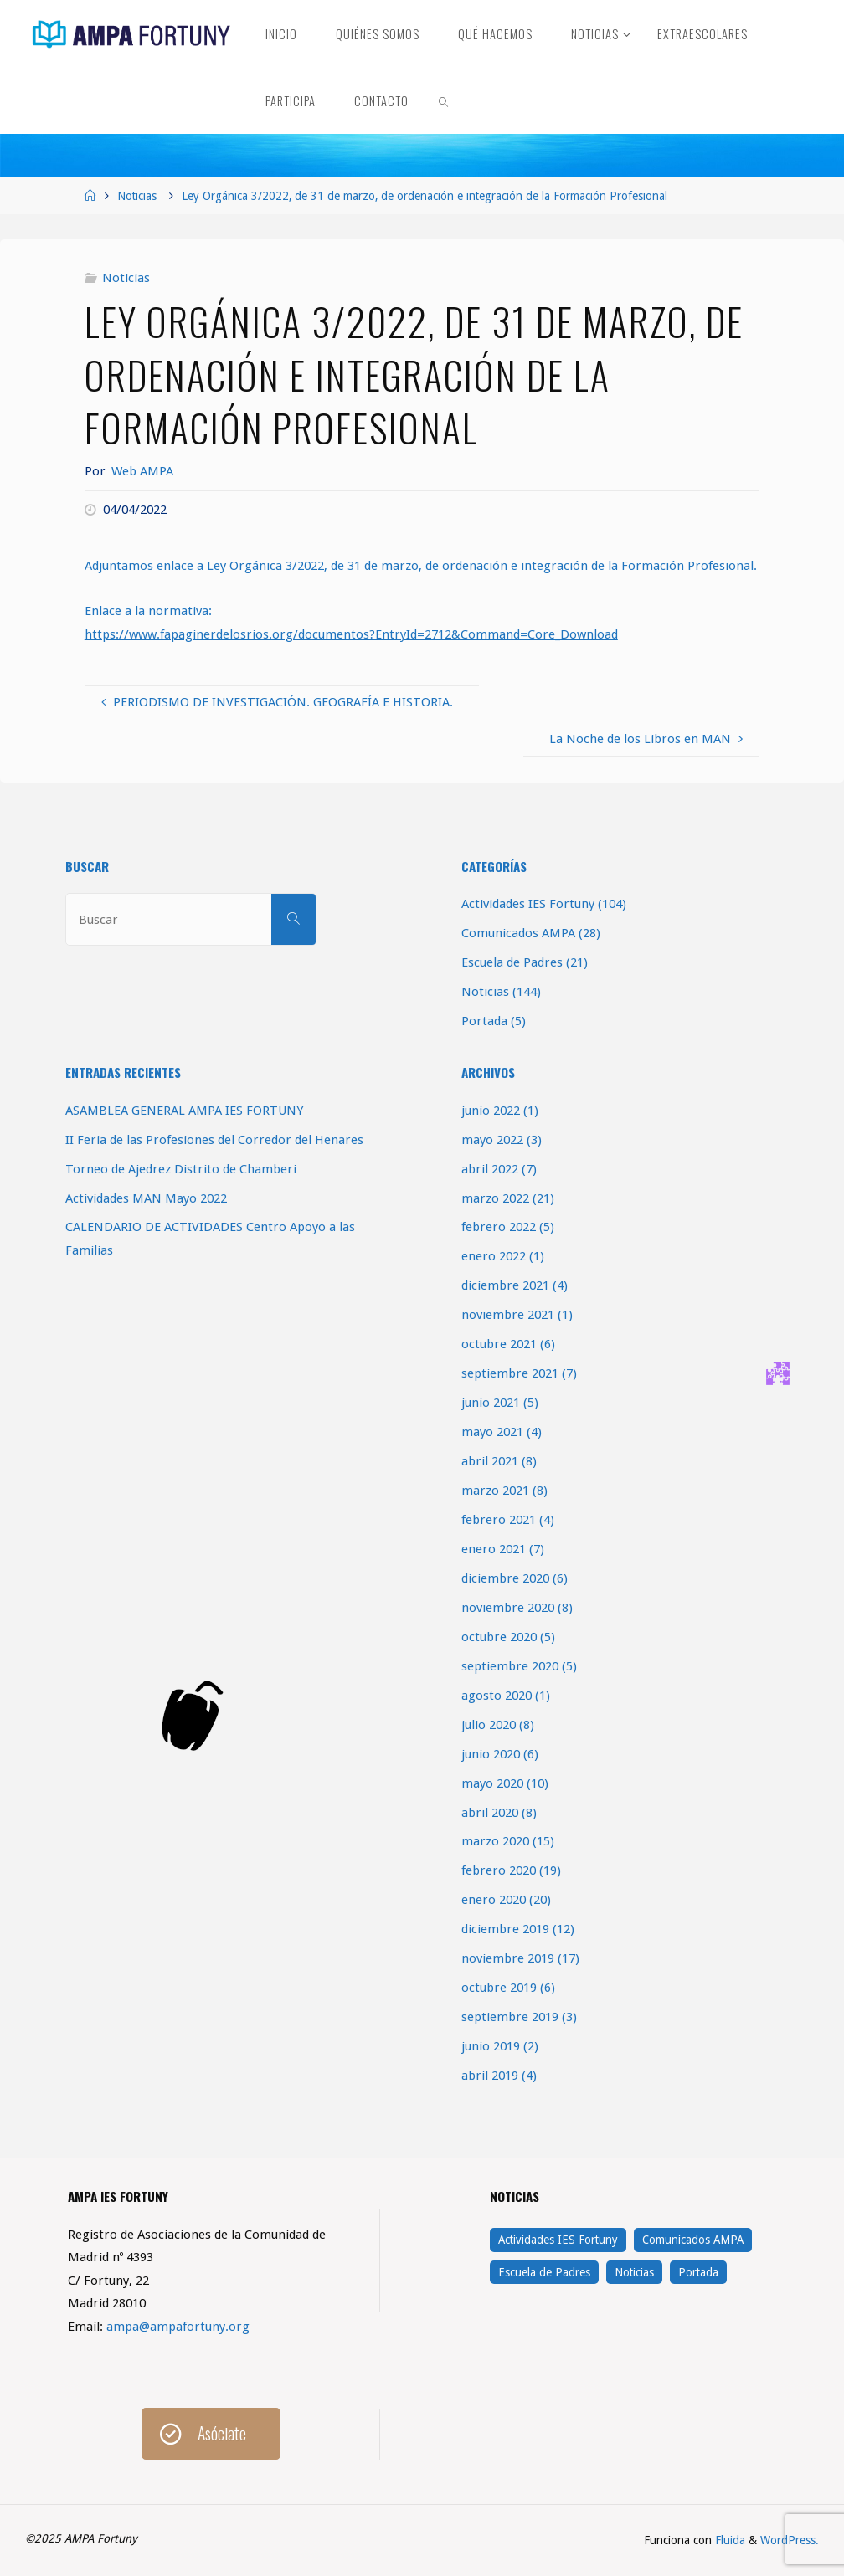  What do you see at coordinates (193, 1716) in the screenshot?
I see `select bell pepper ingredient in a cooking game` at bounding box center [193, 1716].